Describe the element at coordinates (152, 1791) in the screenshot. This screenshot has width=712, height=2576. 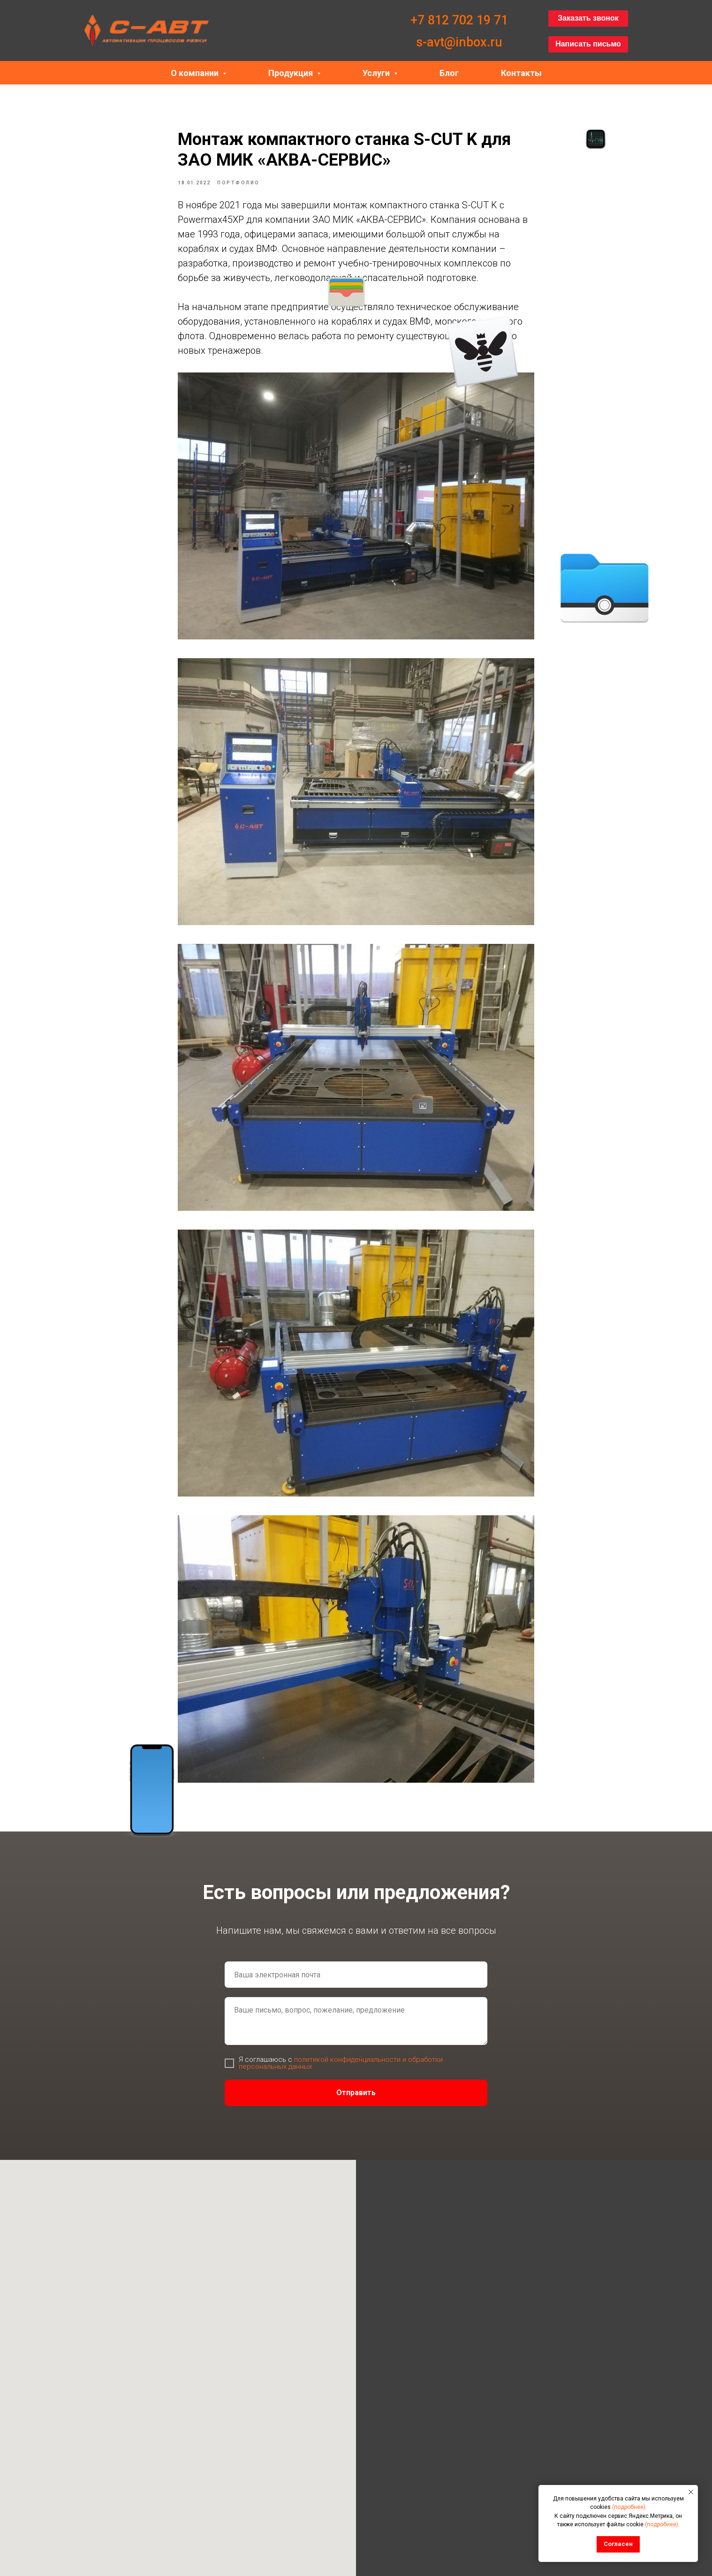
I see `indicates a connected iPhone device` at that location.